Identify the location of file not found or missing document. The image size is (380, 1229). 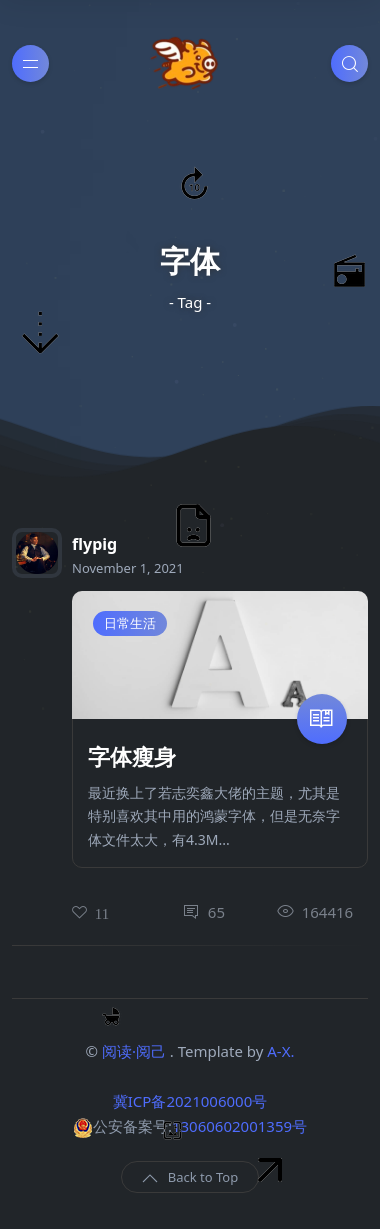
(193, 525).